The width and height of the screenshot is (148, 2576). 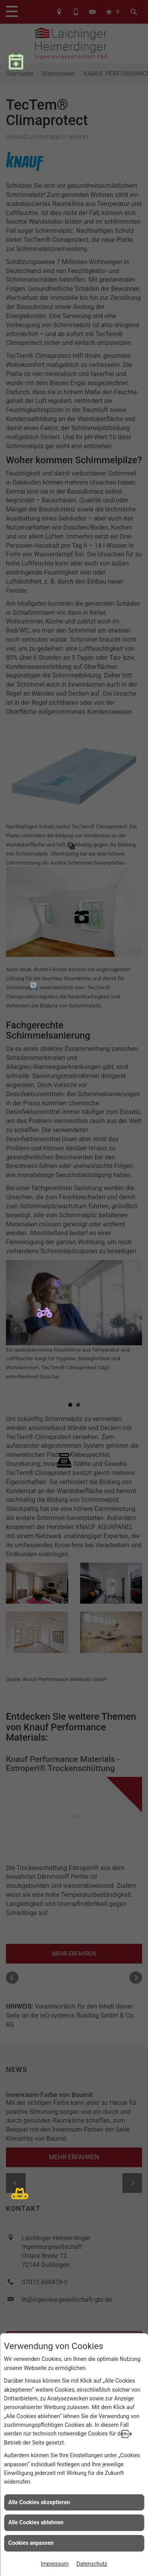 What do you see at coordinates (58, 1283) in the screenshot?
I see `access cloud-synced files` at bounding box center [58, 1283].